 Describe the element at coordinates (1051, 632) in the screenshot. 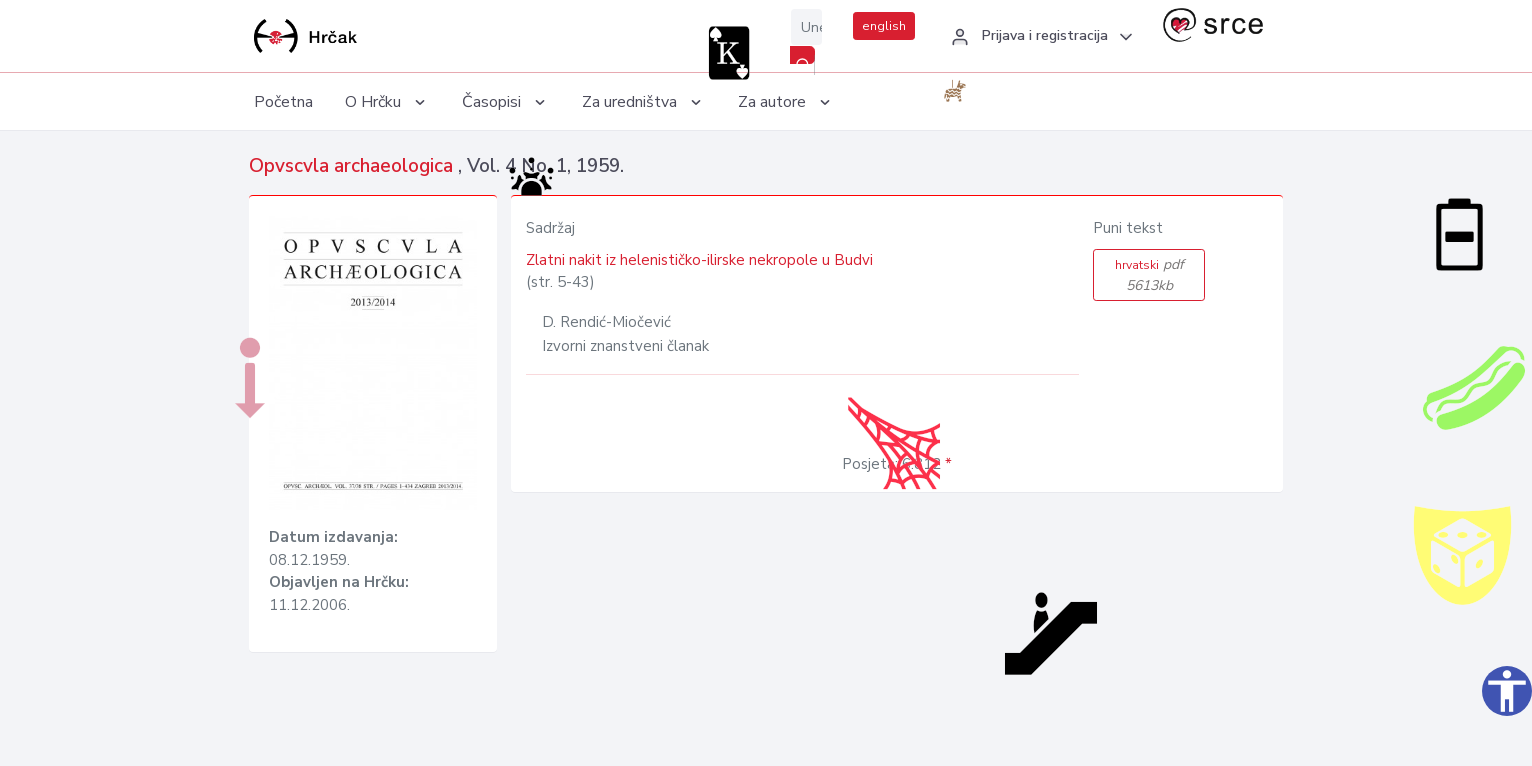

I see `indicates escalator location in a building or transit map` at that location.